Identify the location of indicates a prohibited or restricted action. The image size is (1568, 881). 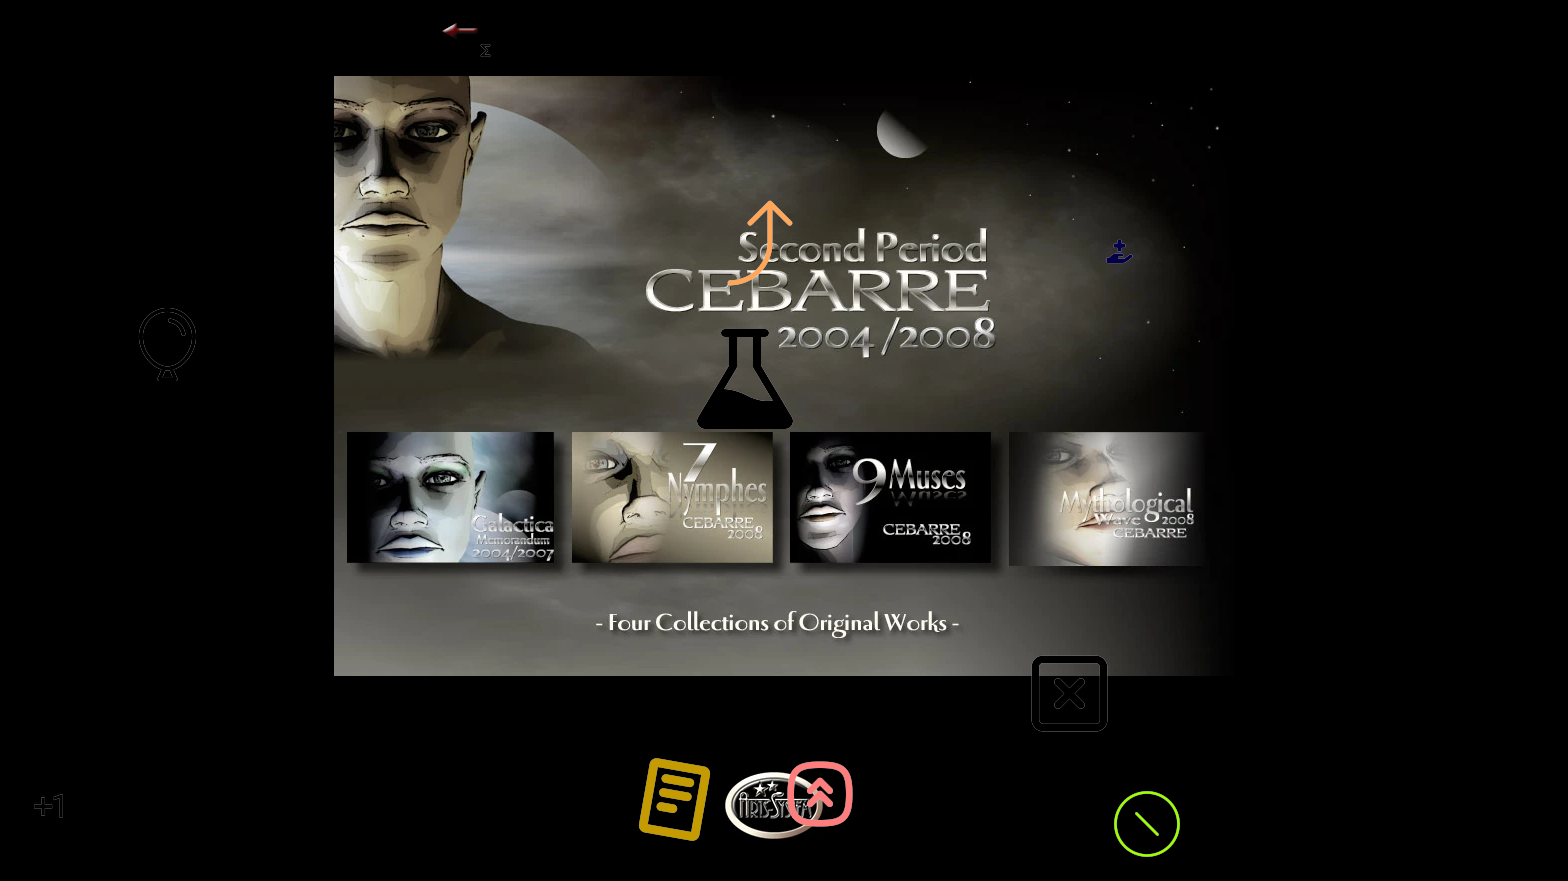
(1147, 824).